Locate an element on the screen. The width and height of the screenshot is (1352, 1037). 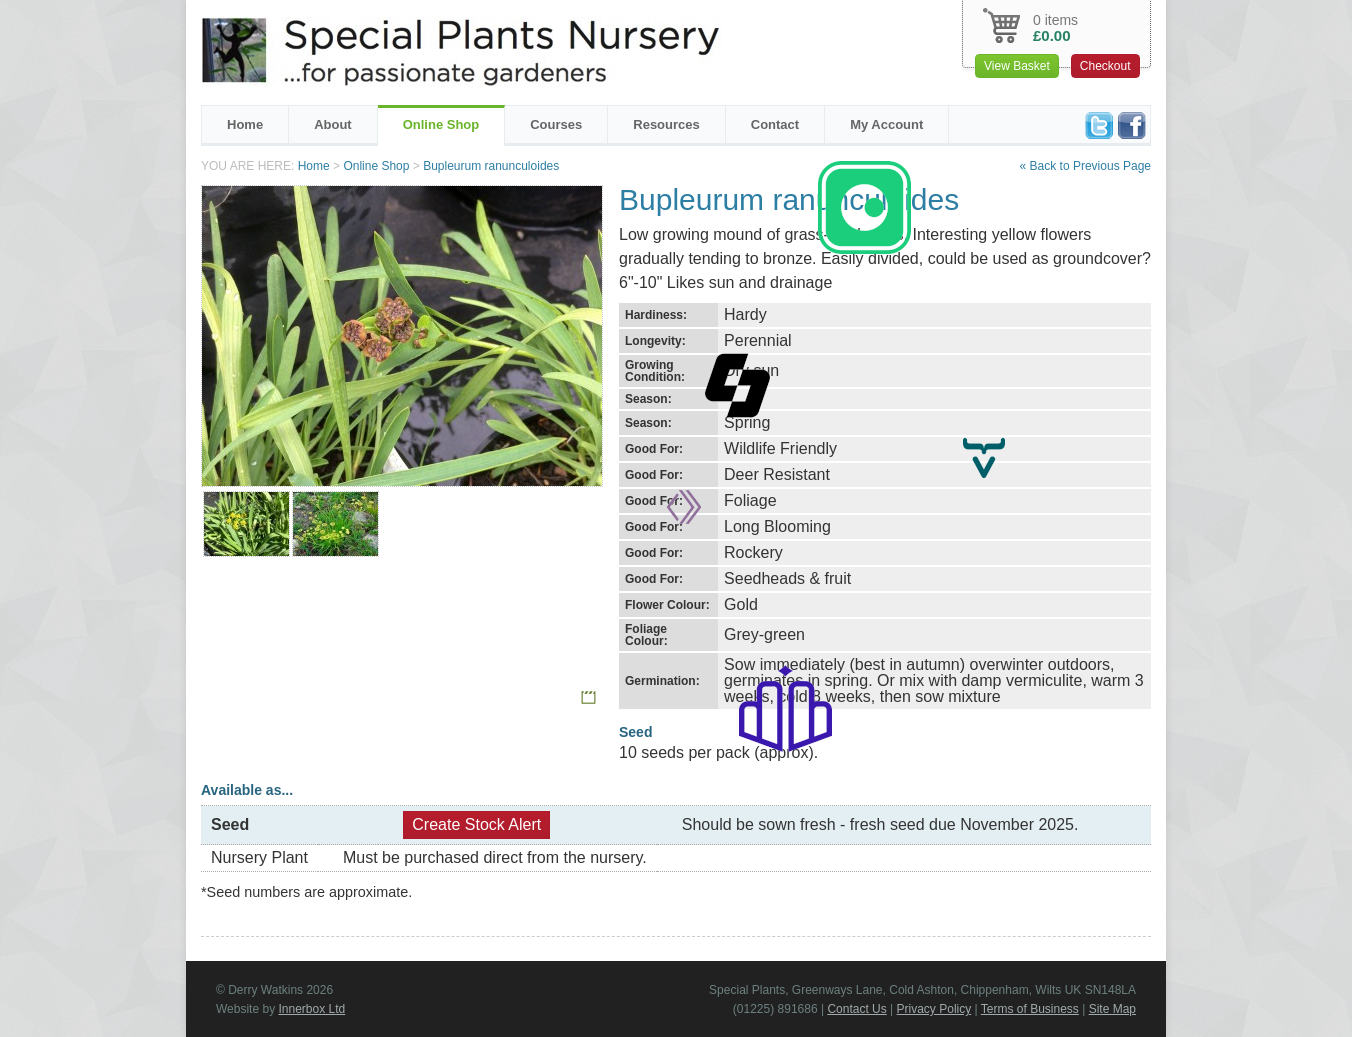
ariakit brand logo is located at coordinates (864, 207).